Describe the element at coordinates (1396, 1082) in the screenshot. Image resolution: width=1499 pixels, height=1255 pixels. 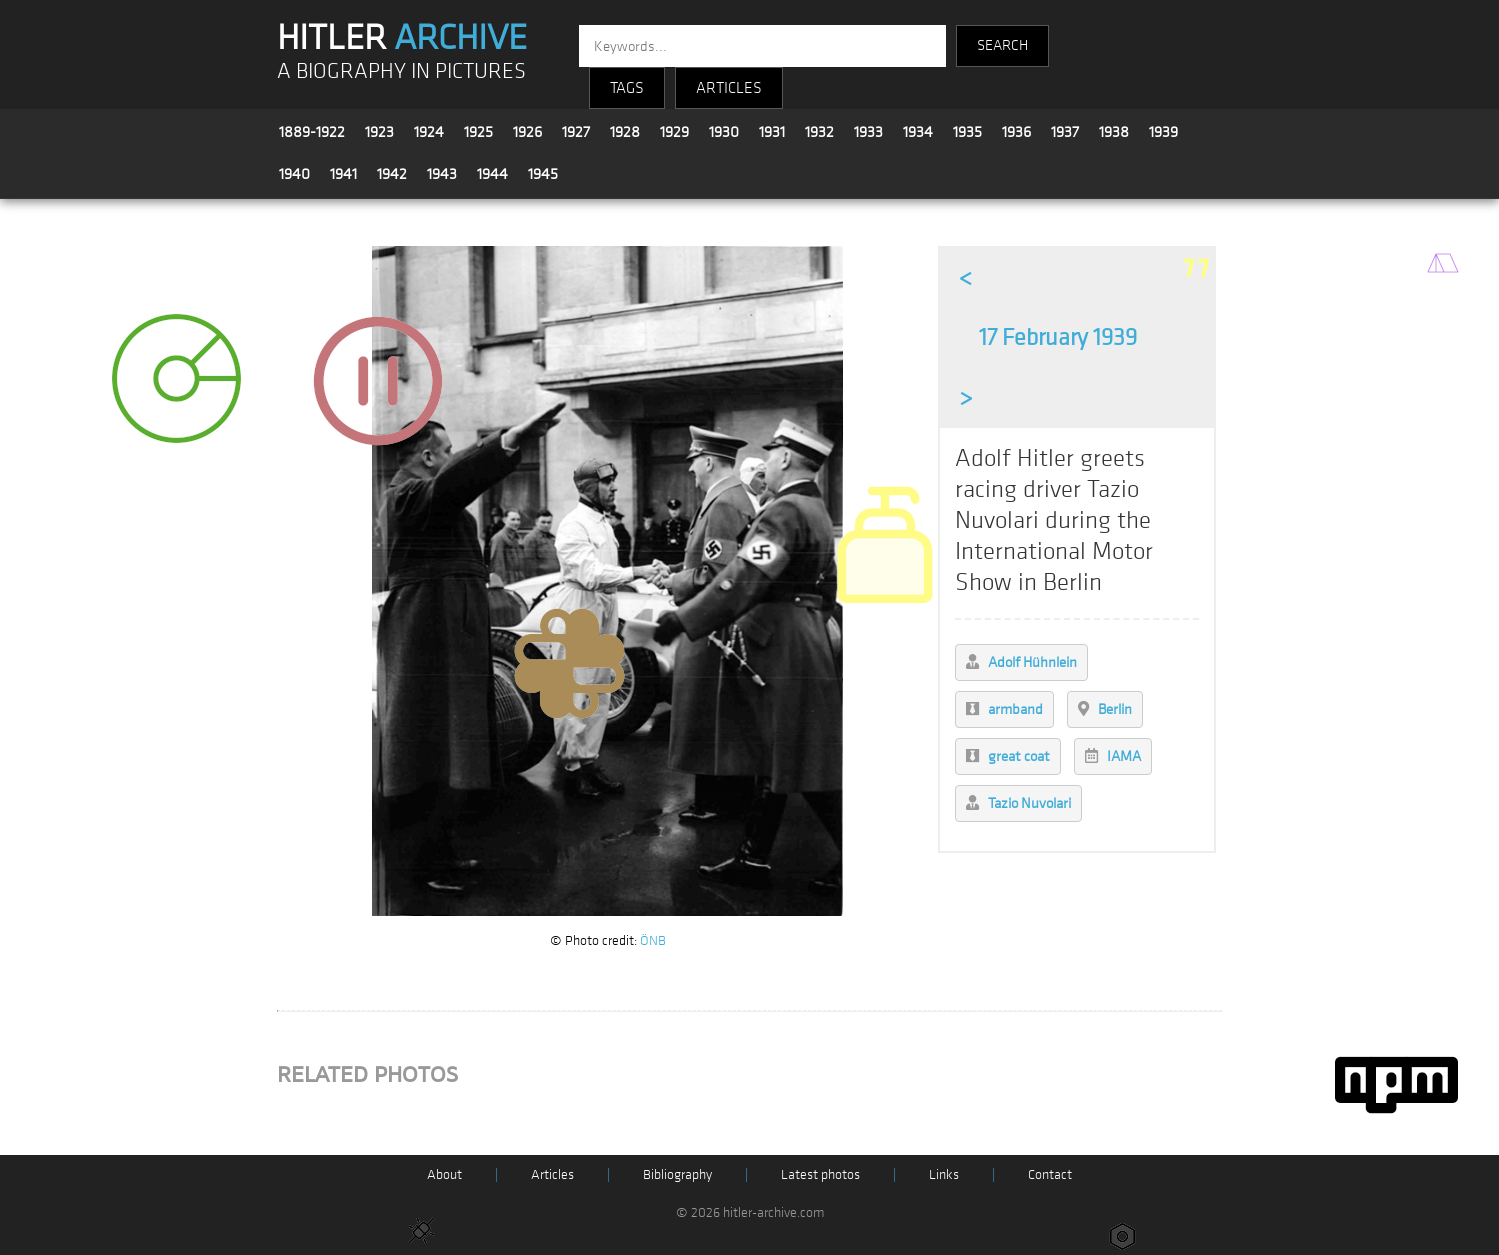
I see `npm package manager logo` at that location.